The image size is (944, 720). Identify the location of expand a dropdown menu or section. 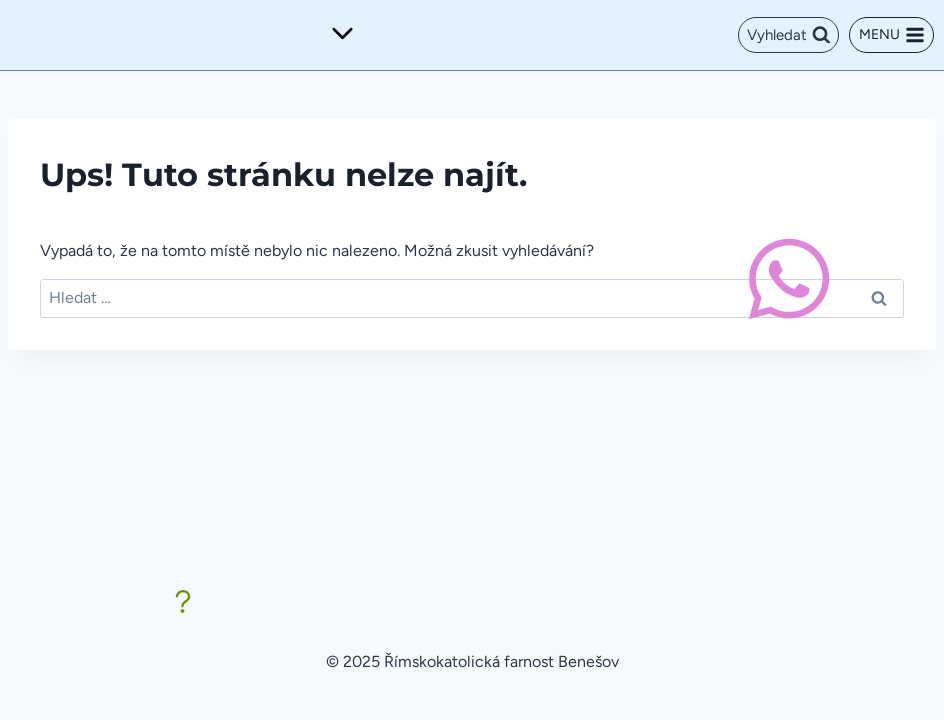
(342, 33).